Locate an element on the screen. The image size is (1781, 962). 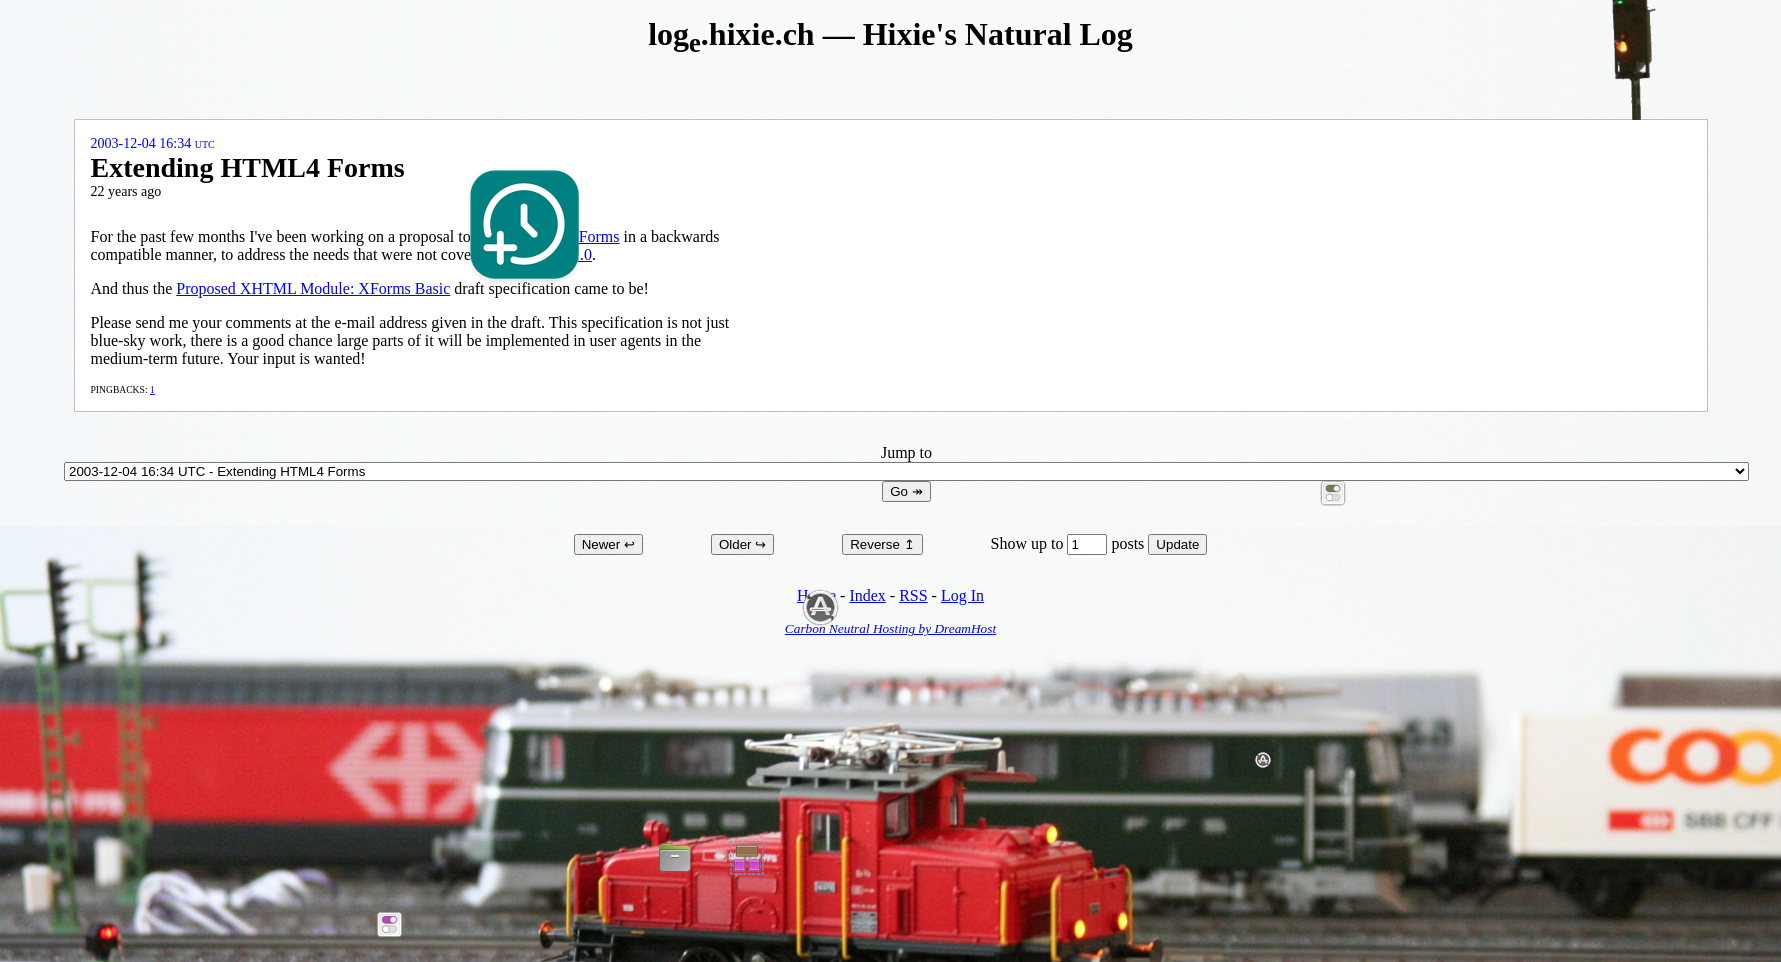
open file manager application is located at coordinates (675, 857).